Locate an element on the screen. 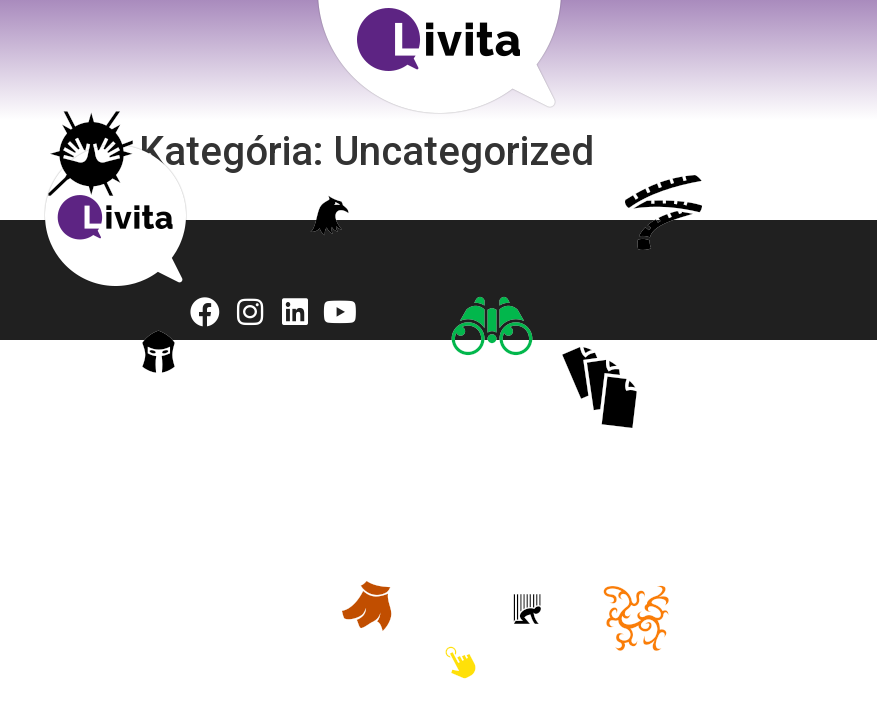  activate magic or special ability is located at coordinates (90, 153).